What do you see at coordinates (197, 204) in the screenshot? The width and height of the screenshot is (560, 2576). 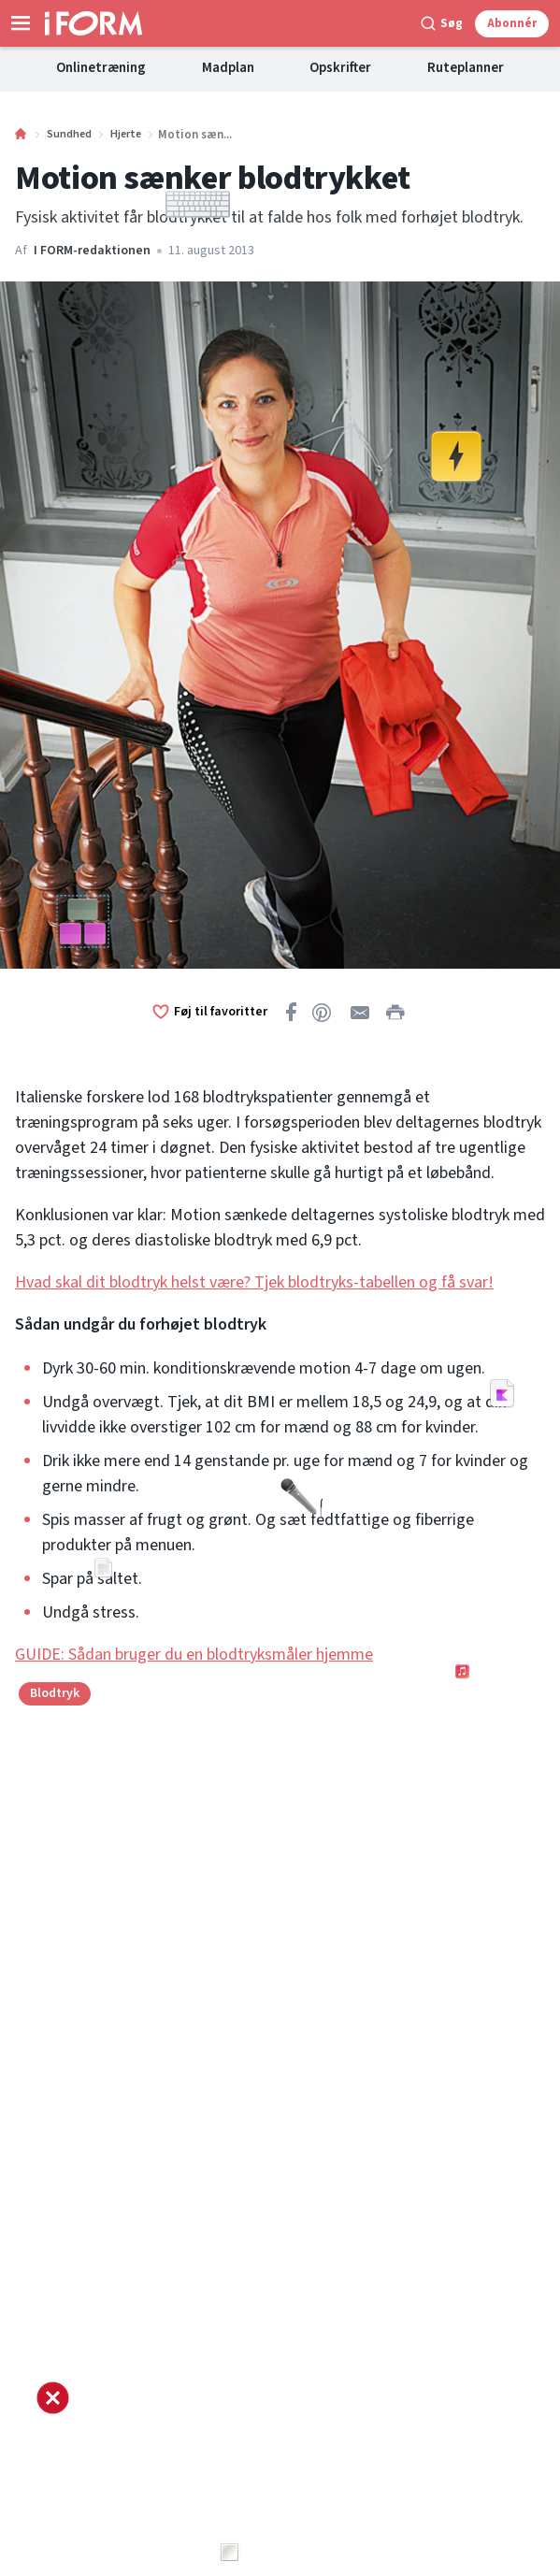 I see `access keyboard settings` at bounding box center [197, 204].